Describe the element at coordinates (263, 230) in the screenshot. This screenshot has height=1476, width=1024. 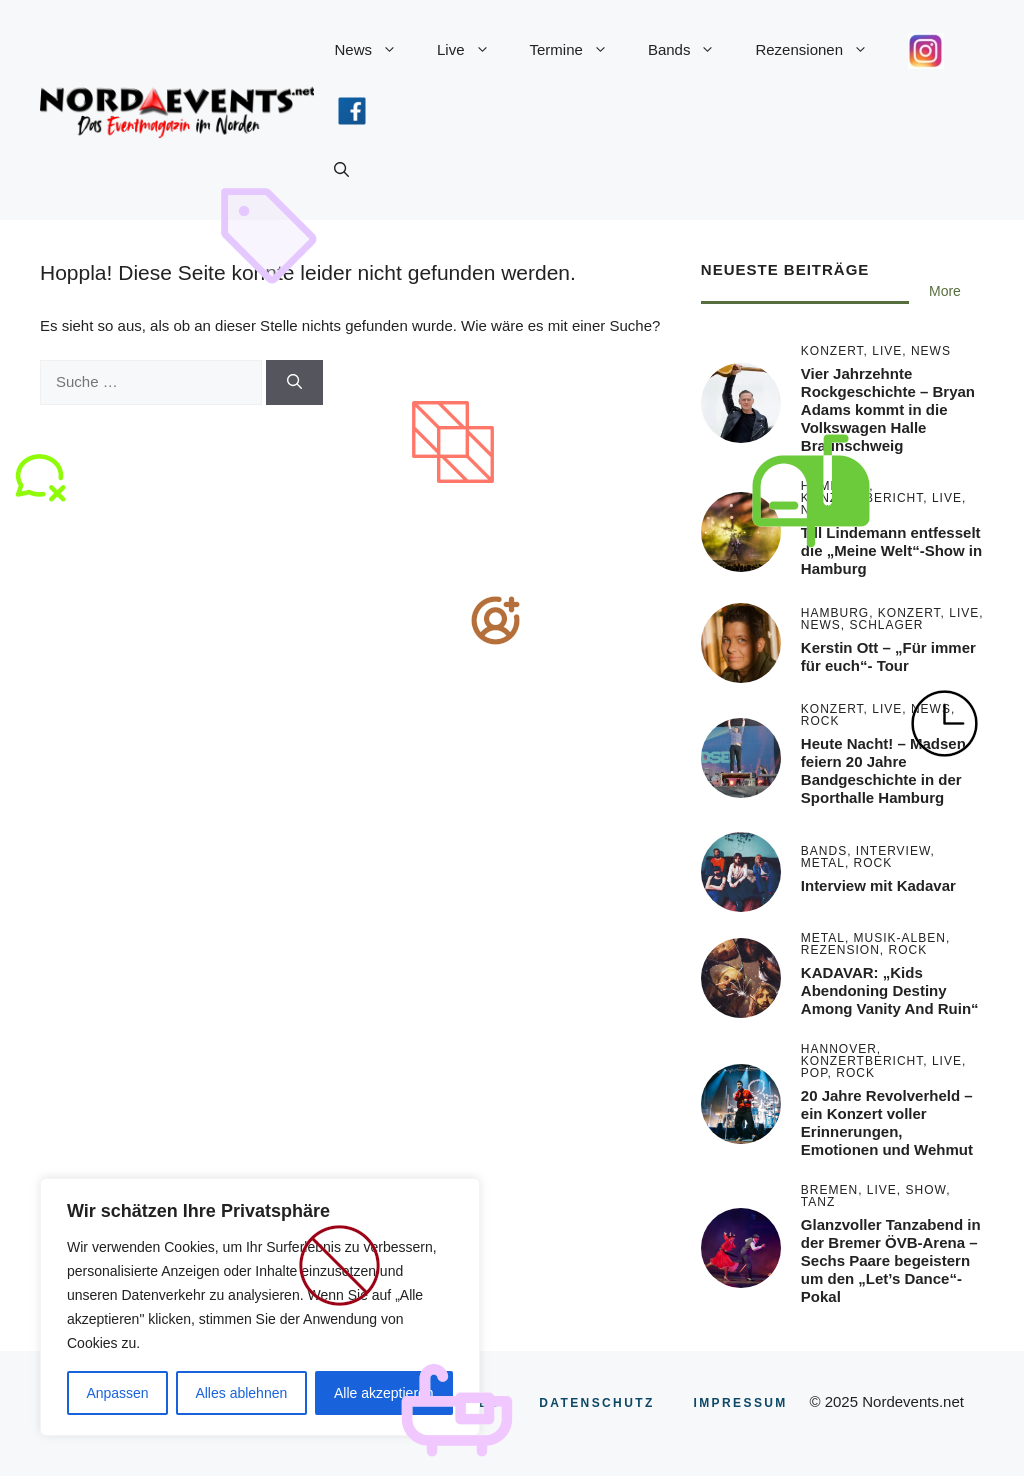
I see `add a tag or label to an item` at that location.